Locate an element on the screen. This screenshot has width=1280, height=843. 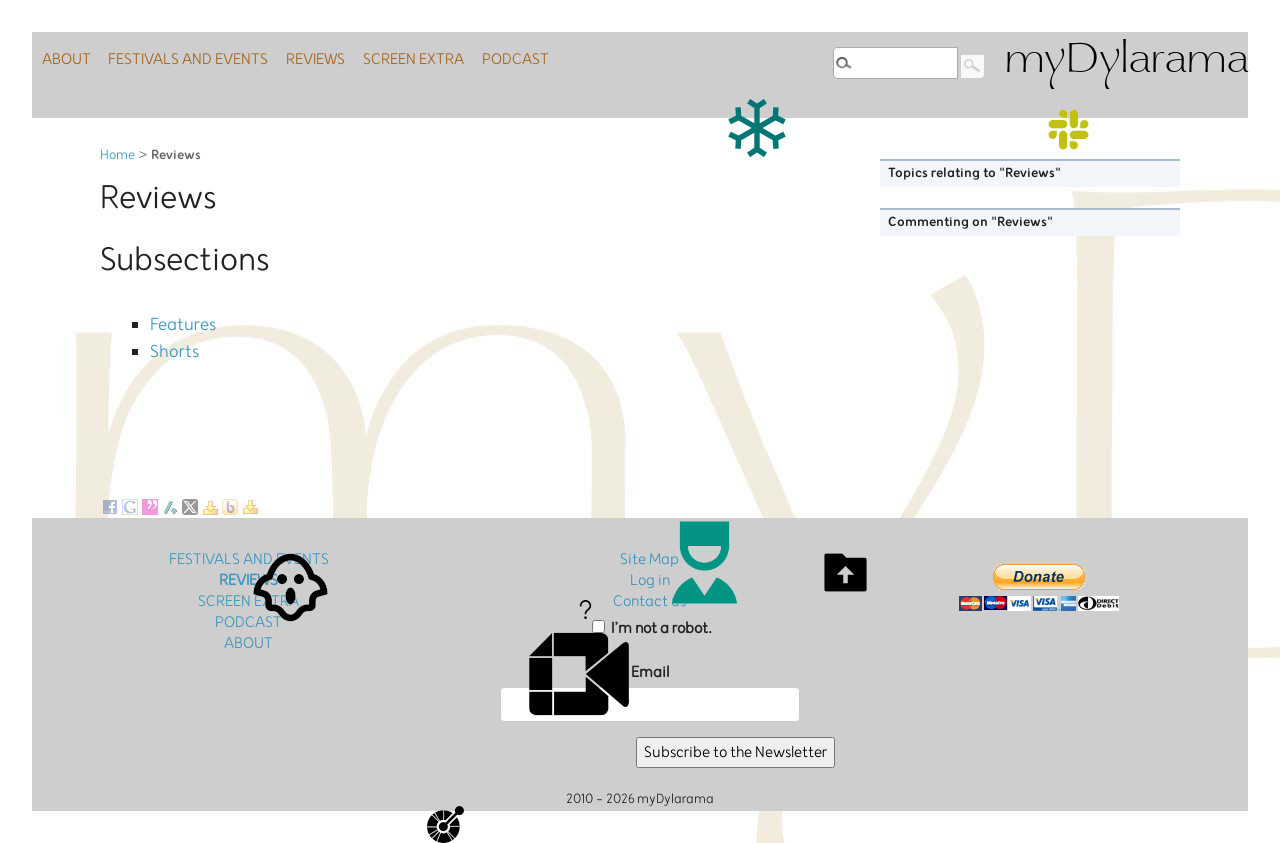
access nursing or healthcare staff services is located at coordinates (704, 562).